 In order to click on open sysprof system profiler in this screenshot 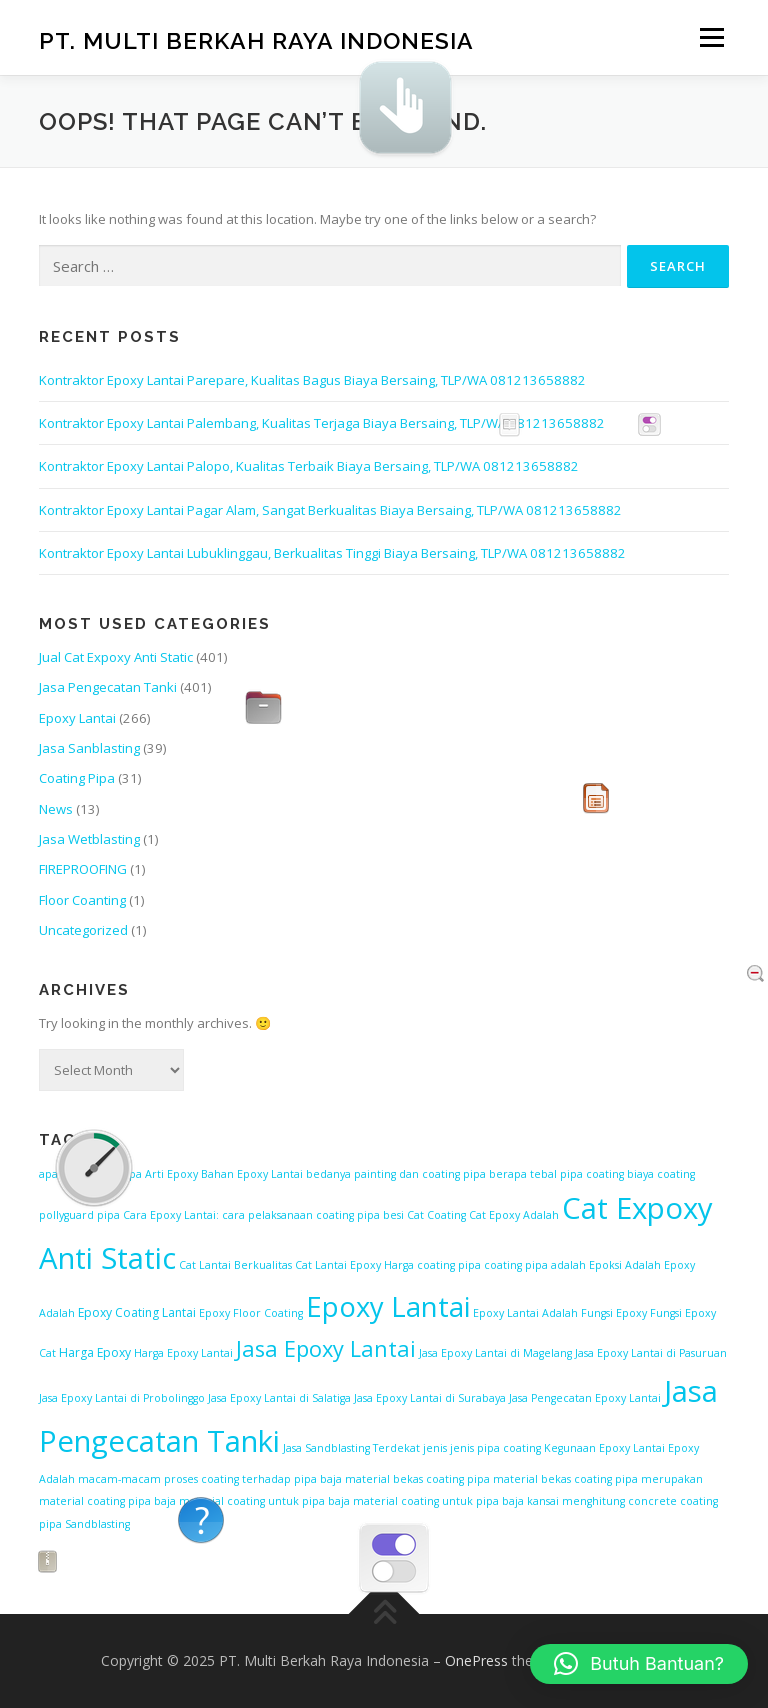, I will do `click(94, 1168)`.